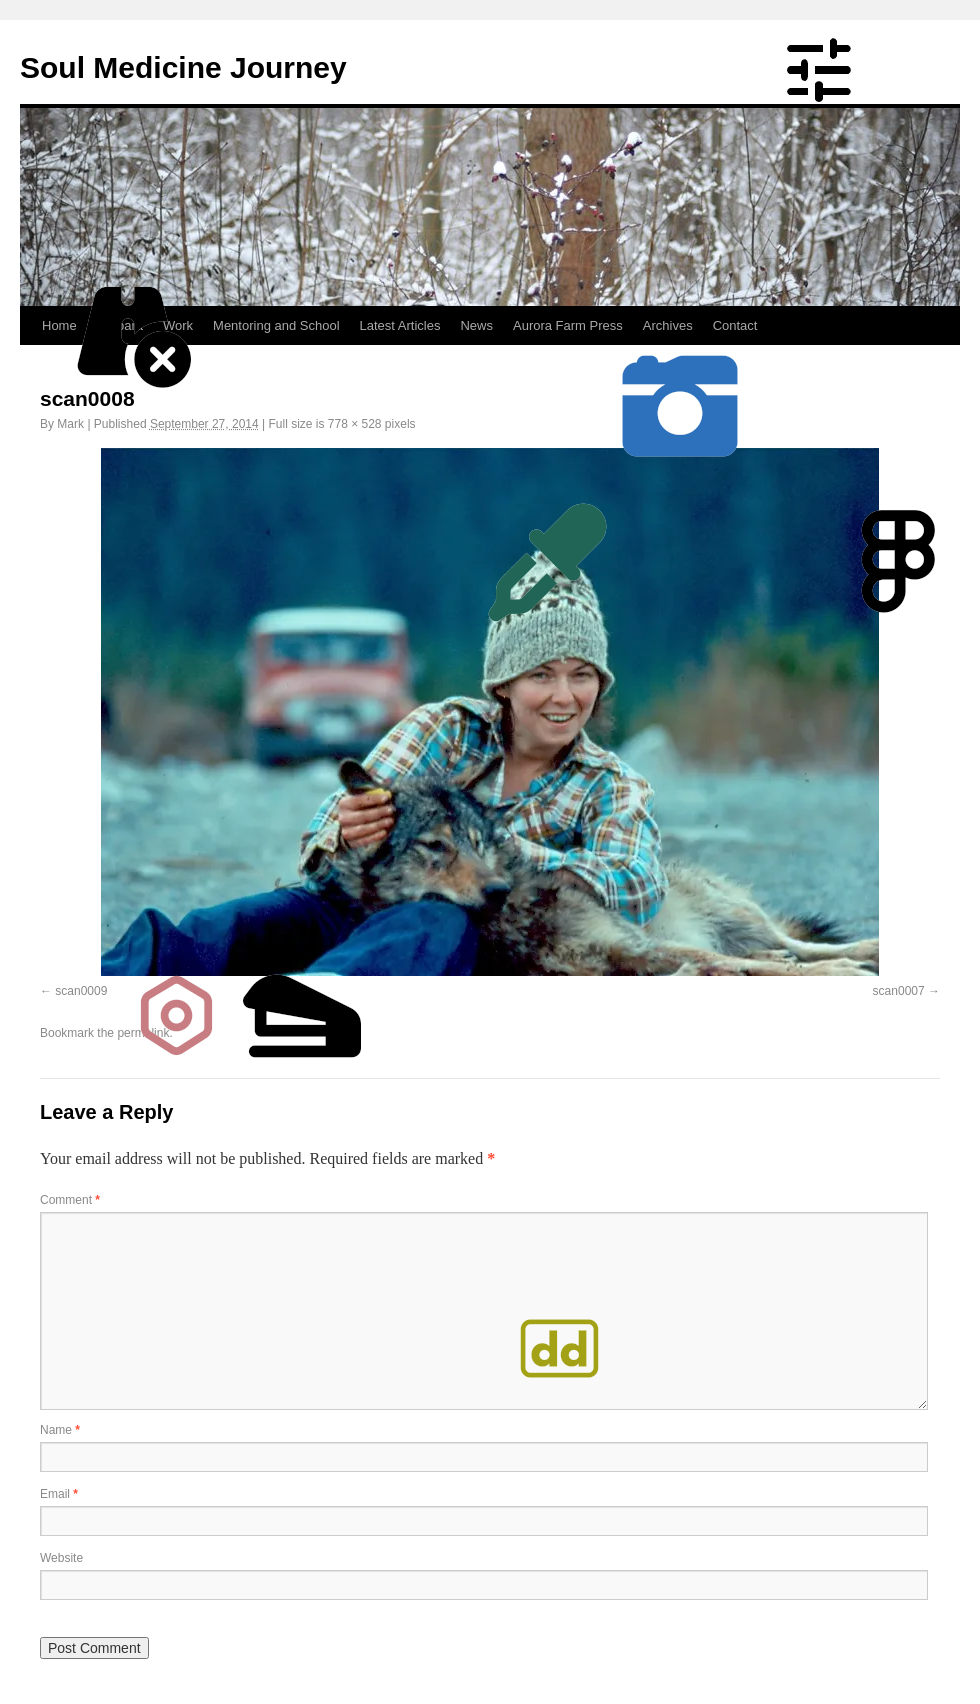  What do you see at coordinates (896, 559) in the screenshot?
I see `open figma design file` at bounding box center [896, 559].